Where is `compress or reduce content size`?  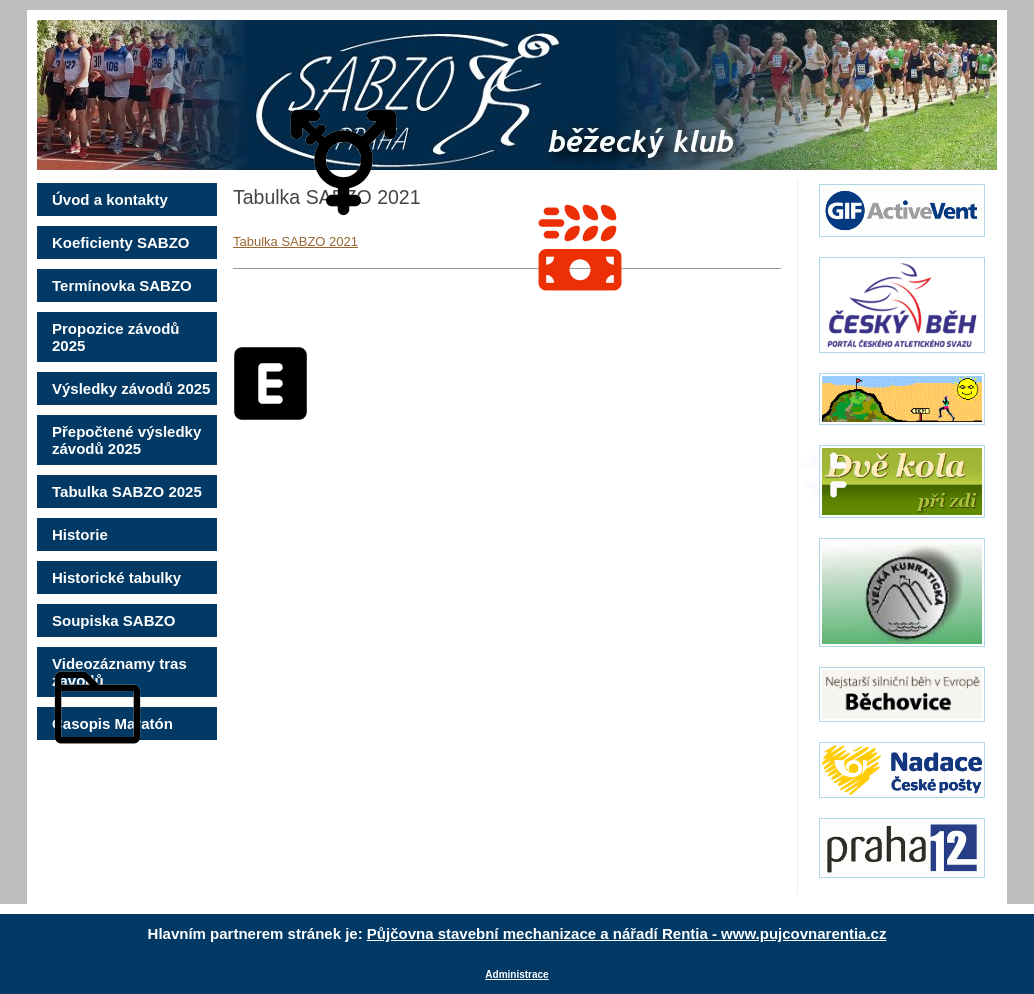 compress or reduce content size is located at coordinates (824, 475).